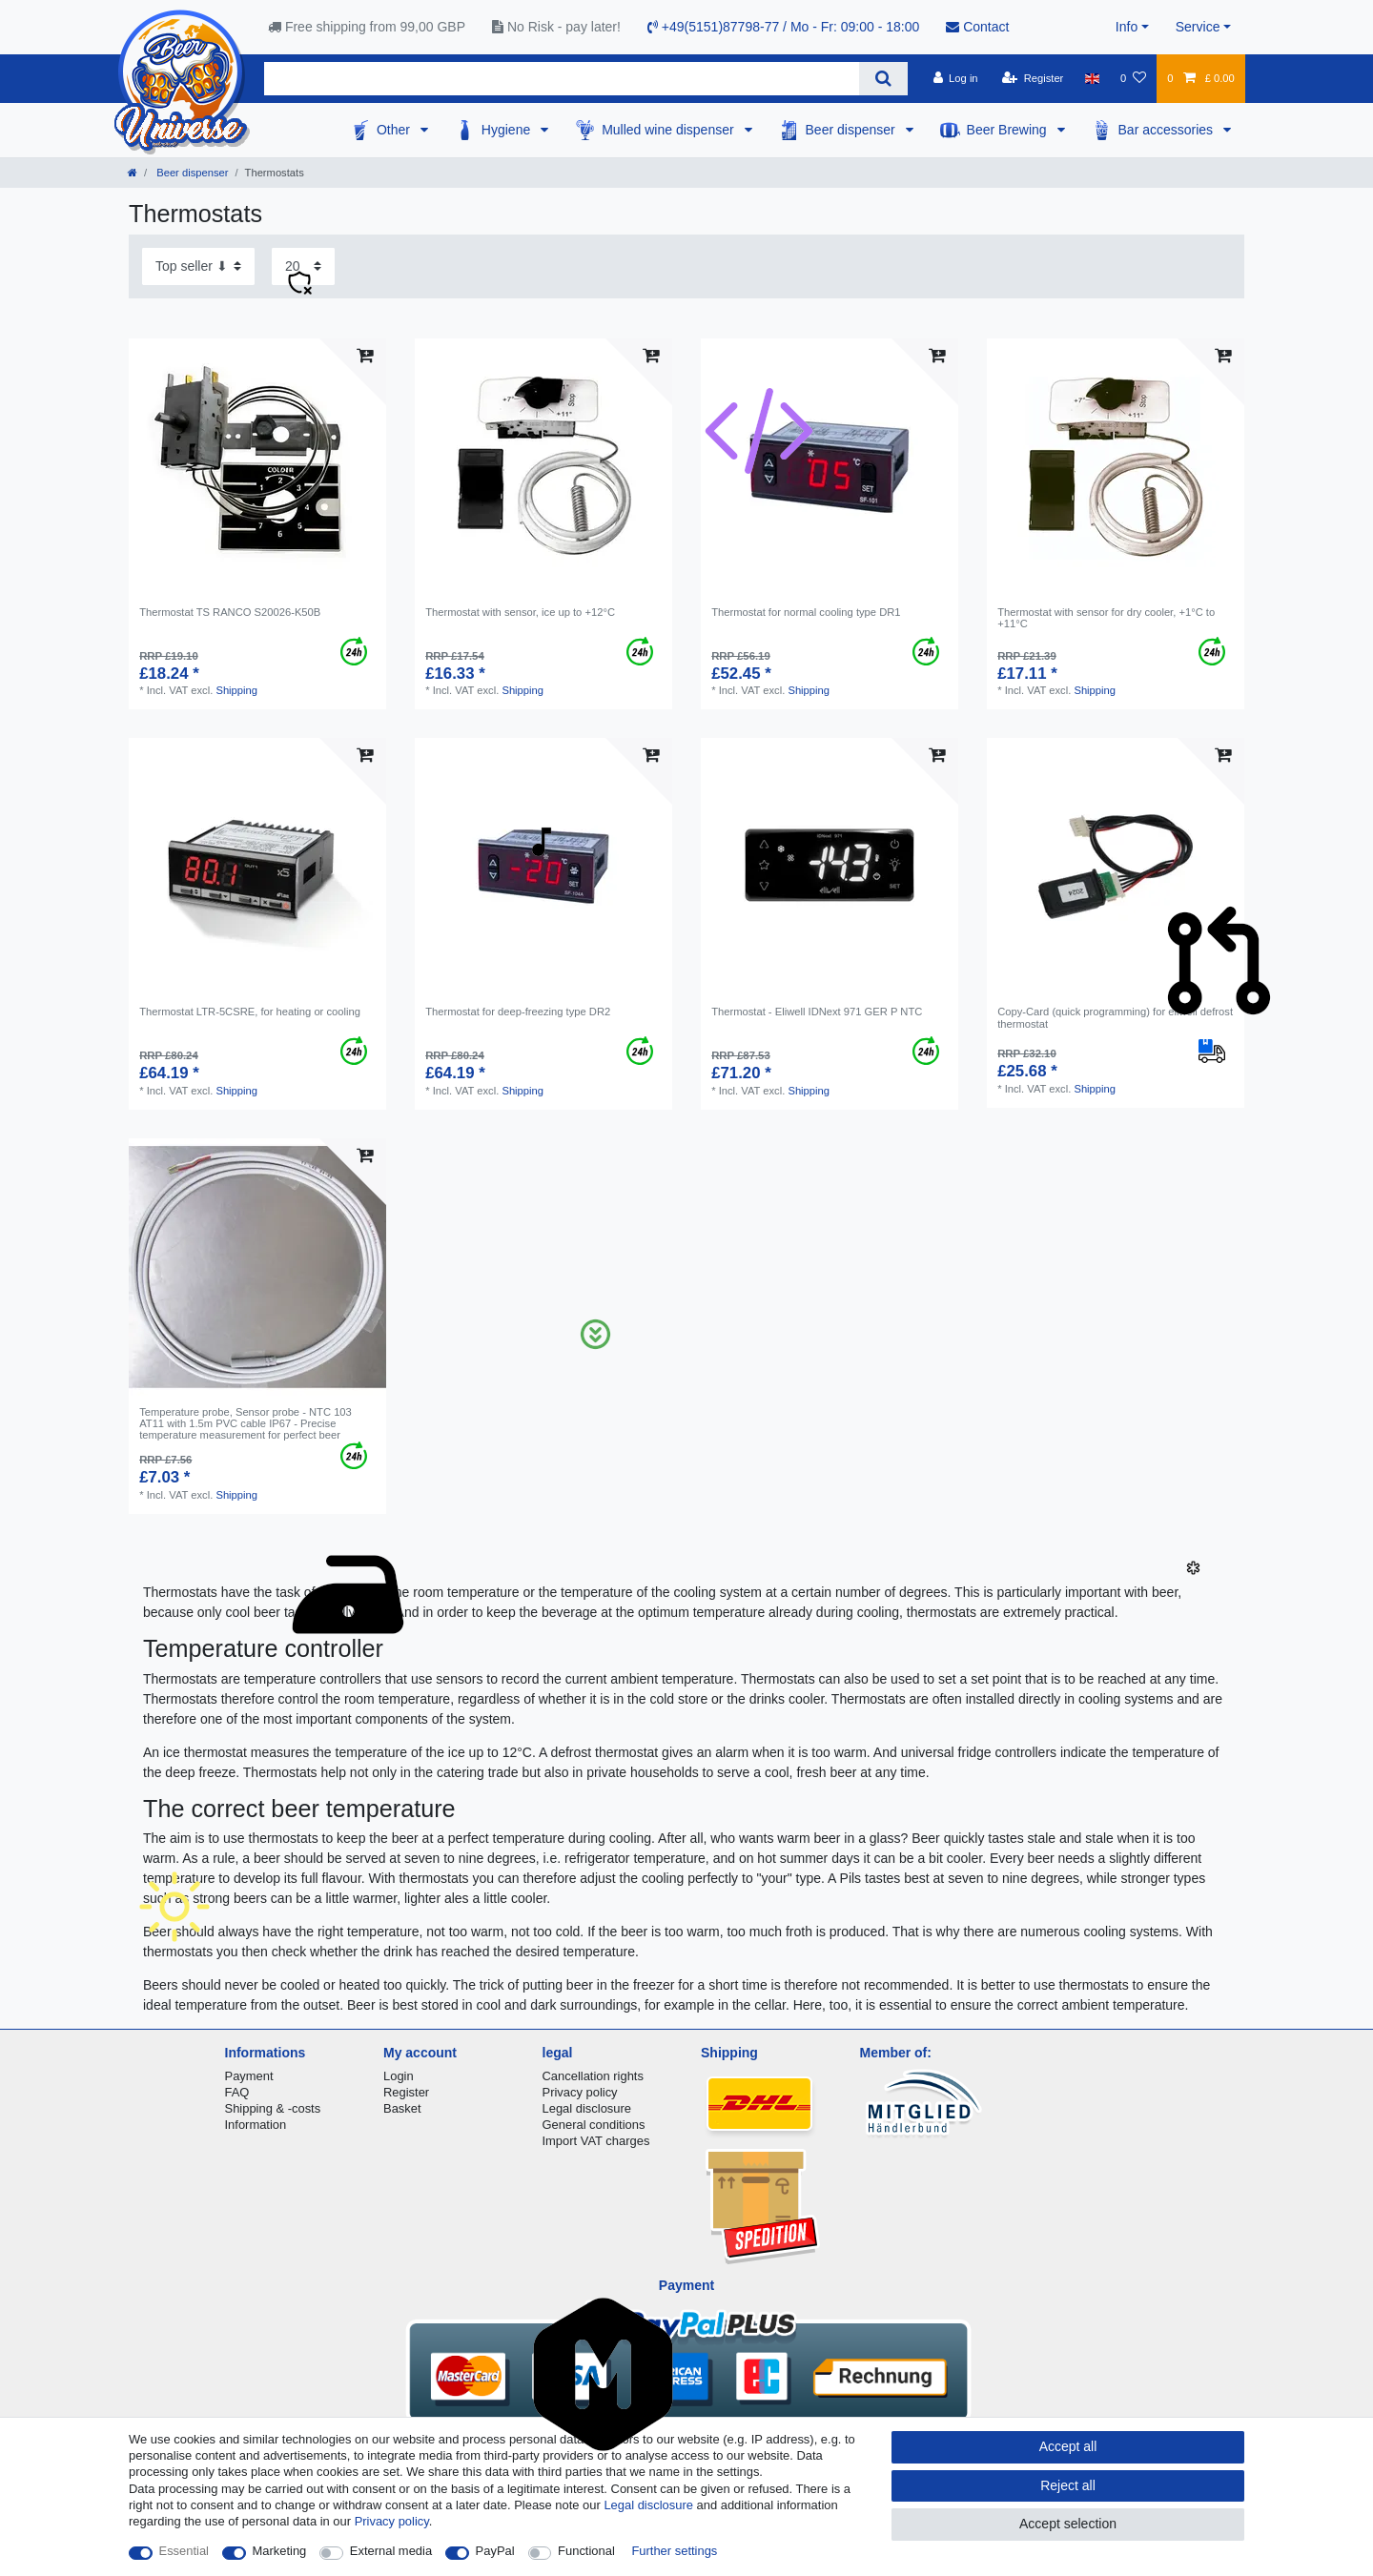 This screenshot has width=1373, height=2576. What do you see at coordinates (542, 842) in the screenshot?
I see `access music or audio player` at bounding box center [542, 842].